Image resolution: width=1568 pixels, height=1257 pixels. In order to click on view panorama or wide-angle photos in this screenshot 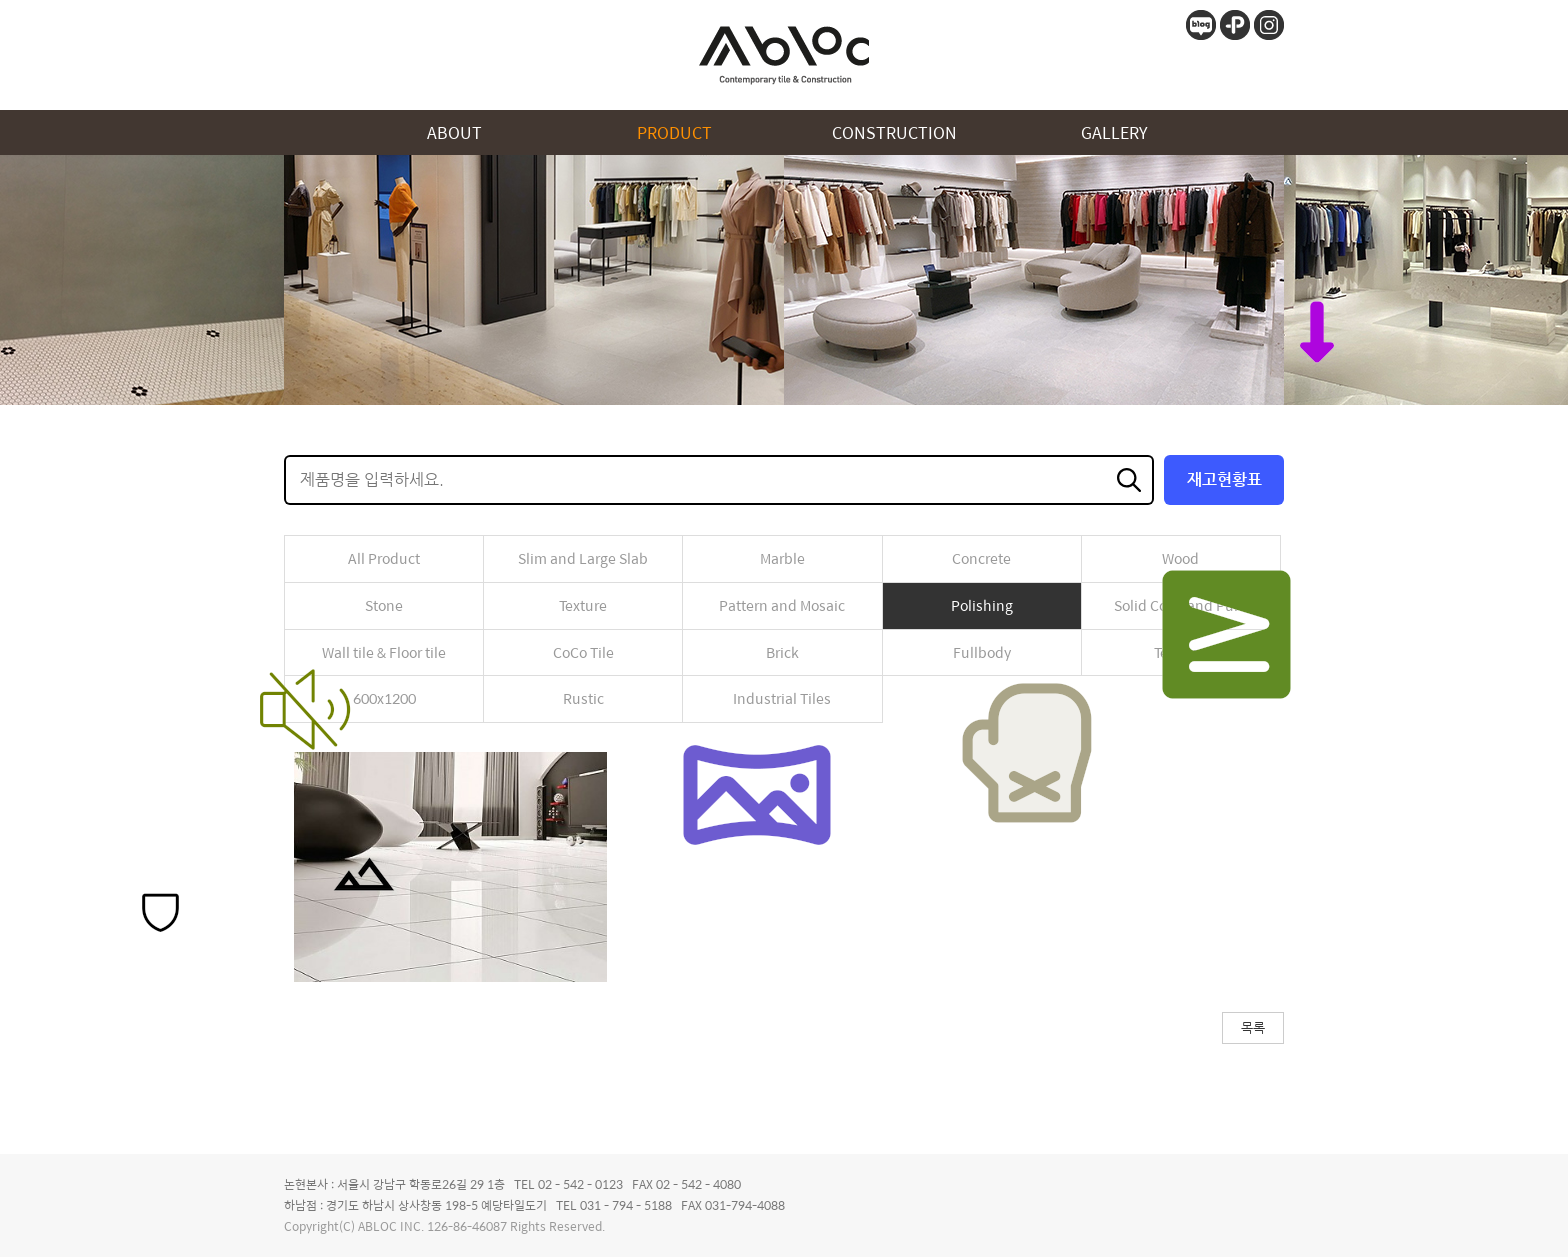, I will do `click(757, 795)`.